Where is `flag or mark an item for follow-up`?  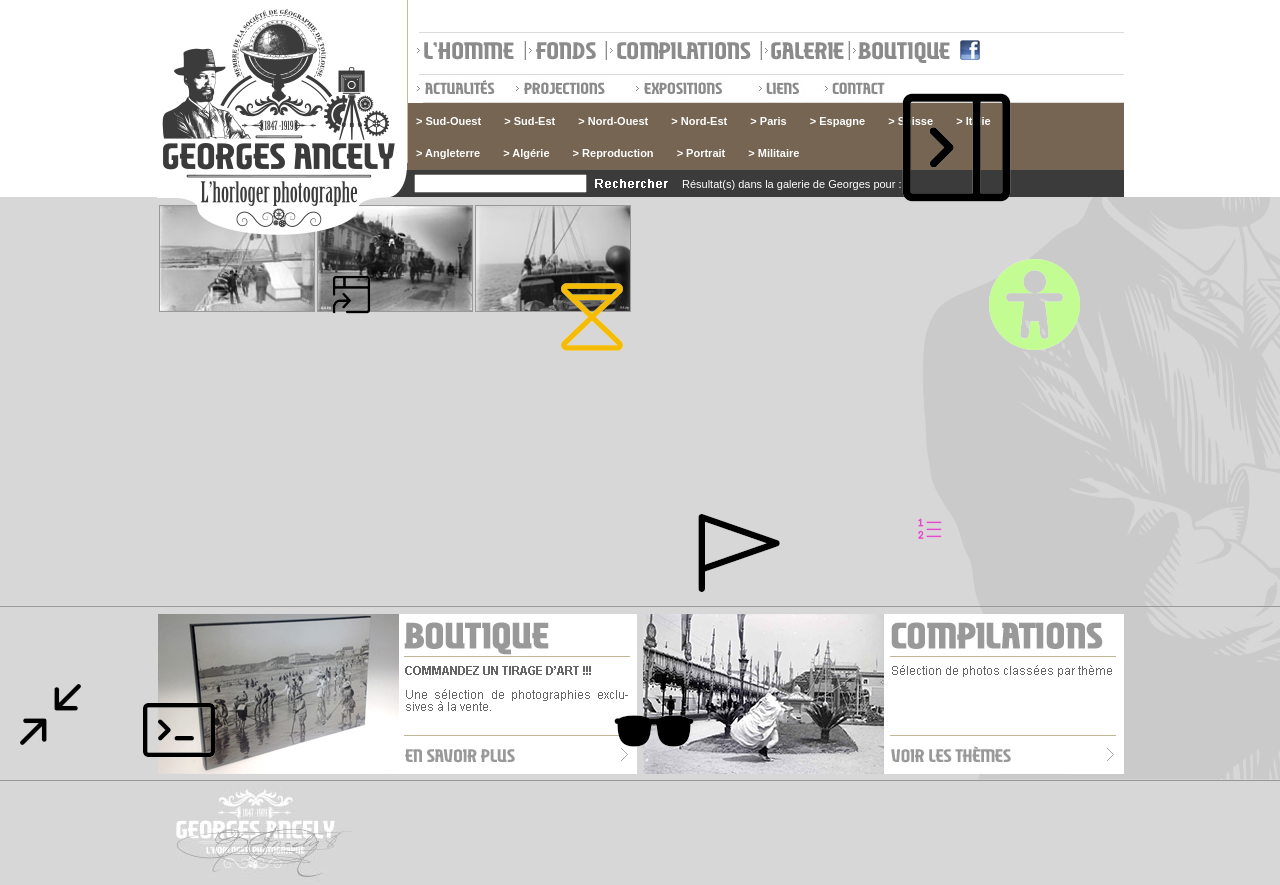 flag or mark an item for follow-up is located at coordinates (731, 553).